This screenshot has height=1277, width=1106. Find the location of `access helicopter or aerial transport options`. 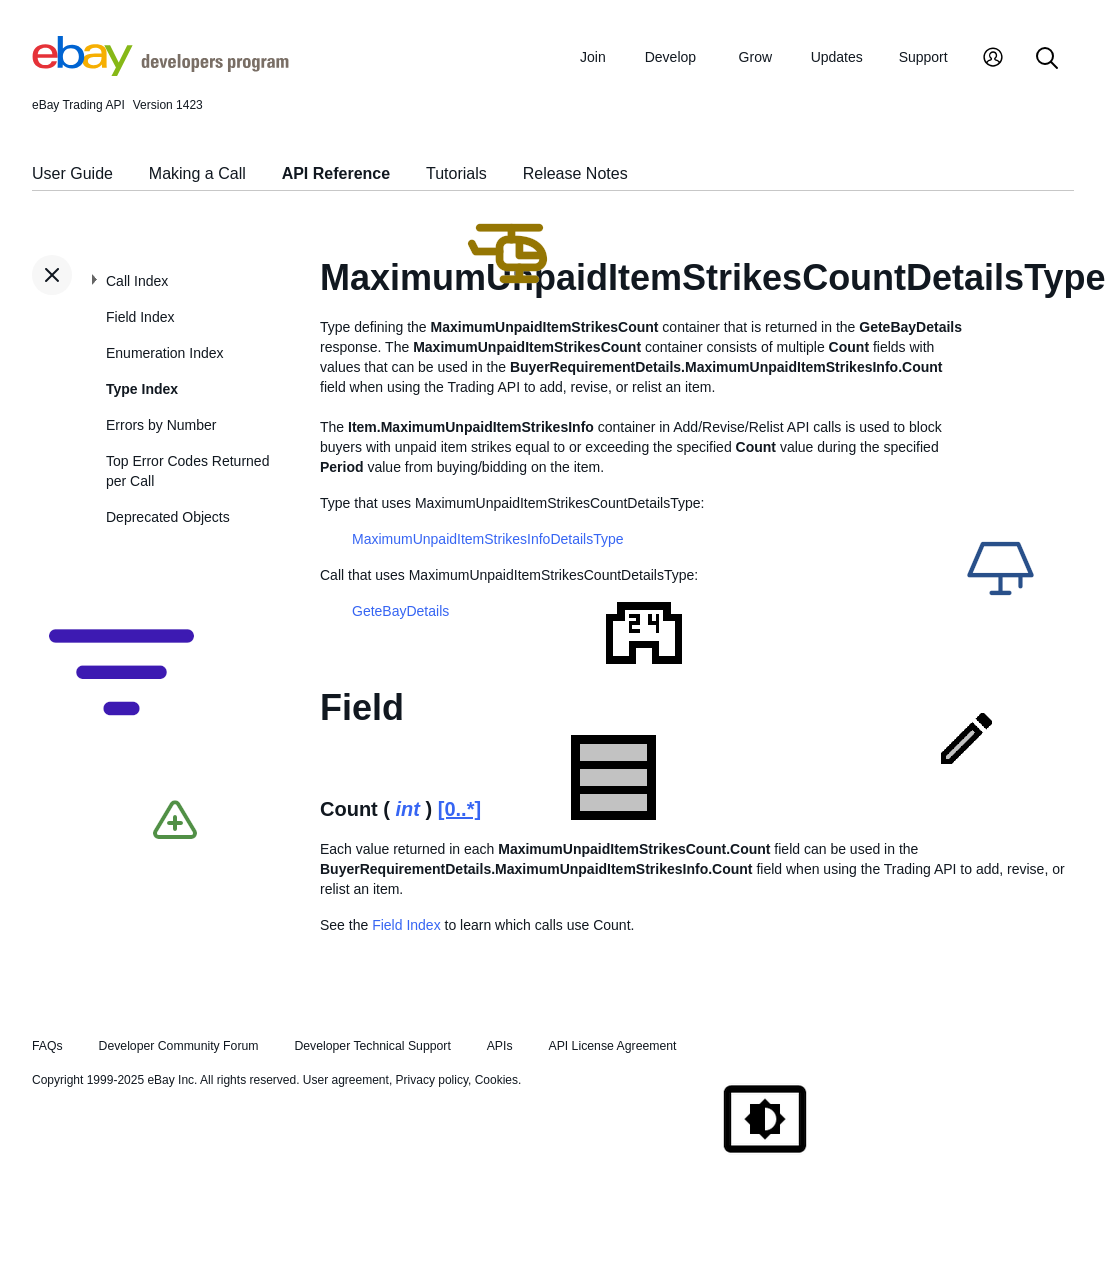

access helicopter or aerial transport options is located at coordinates (507, 251).